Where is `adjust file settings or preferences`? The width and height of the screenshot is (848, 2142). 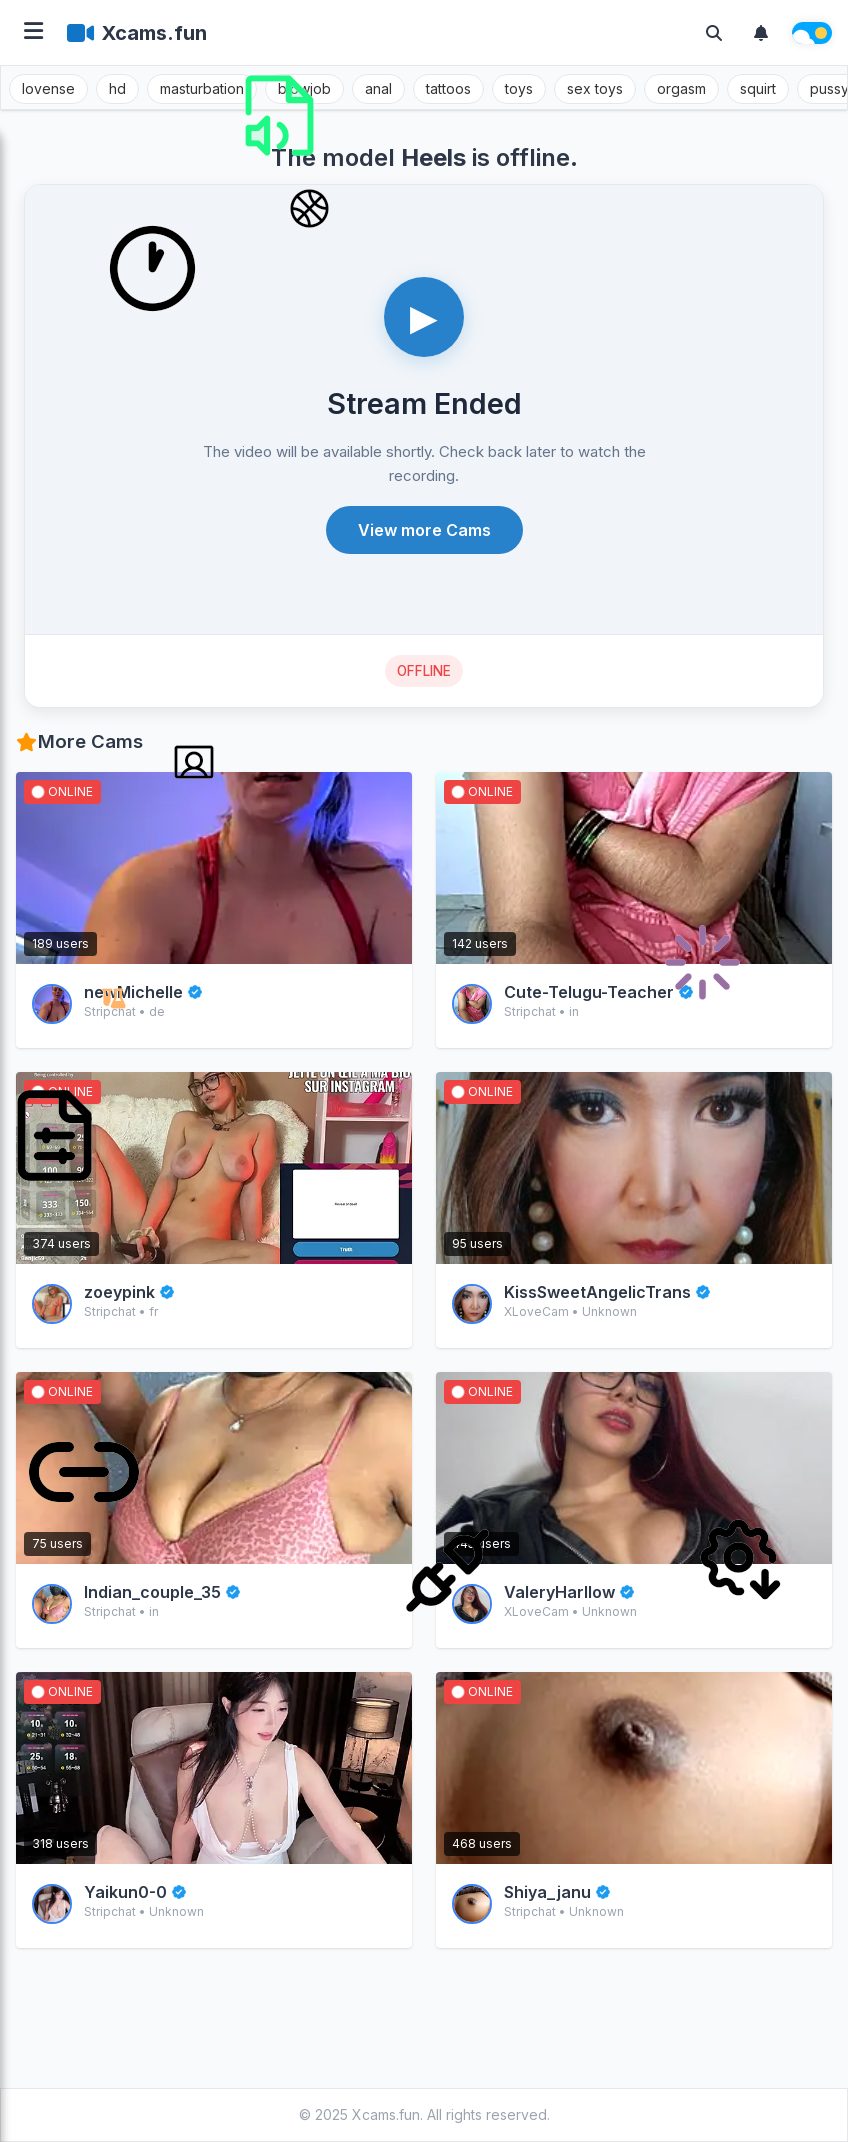 adjust file settings or preferences is located at coordinates (54, 1135).